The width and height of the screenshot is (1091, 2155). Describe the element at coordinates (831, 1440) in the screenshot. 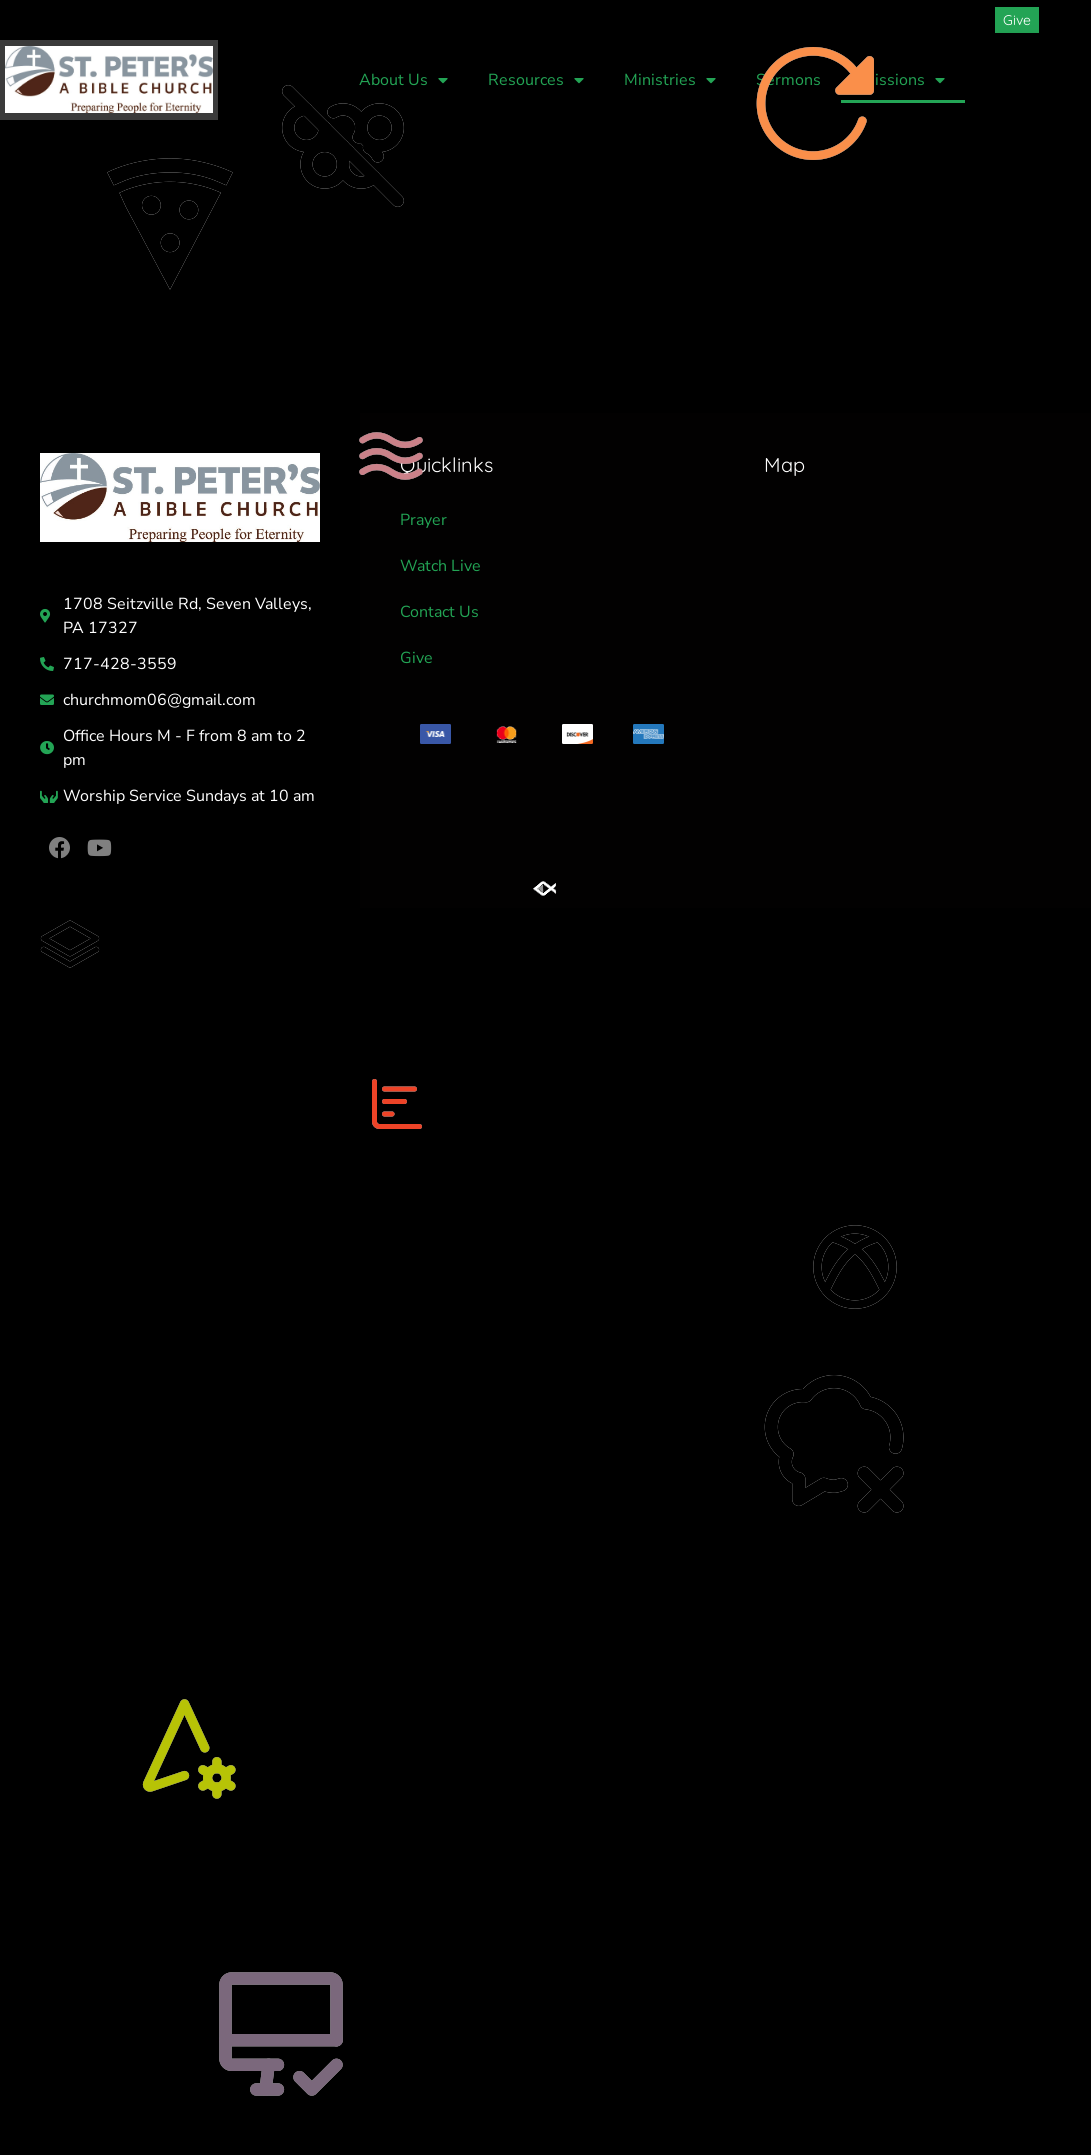

I see `delete a message or conversation` at that location.